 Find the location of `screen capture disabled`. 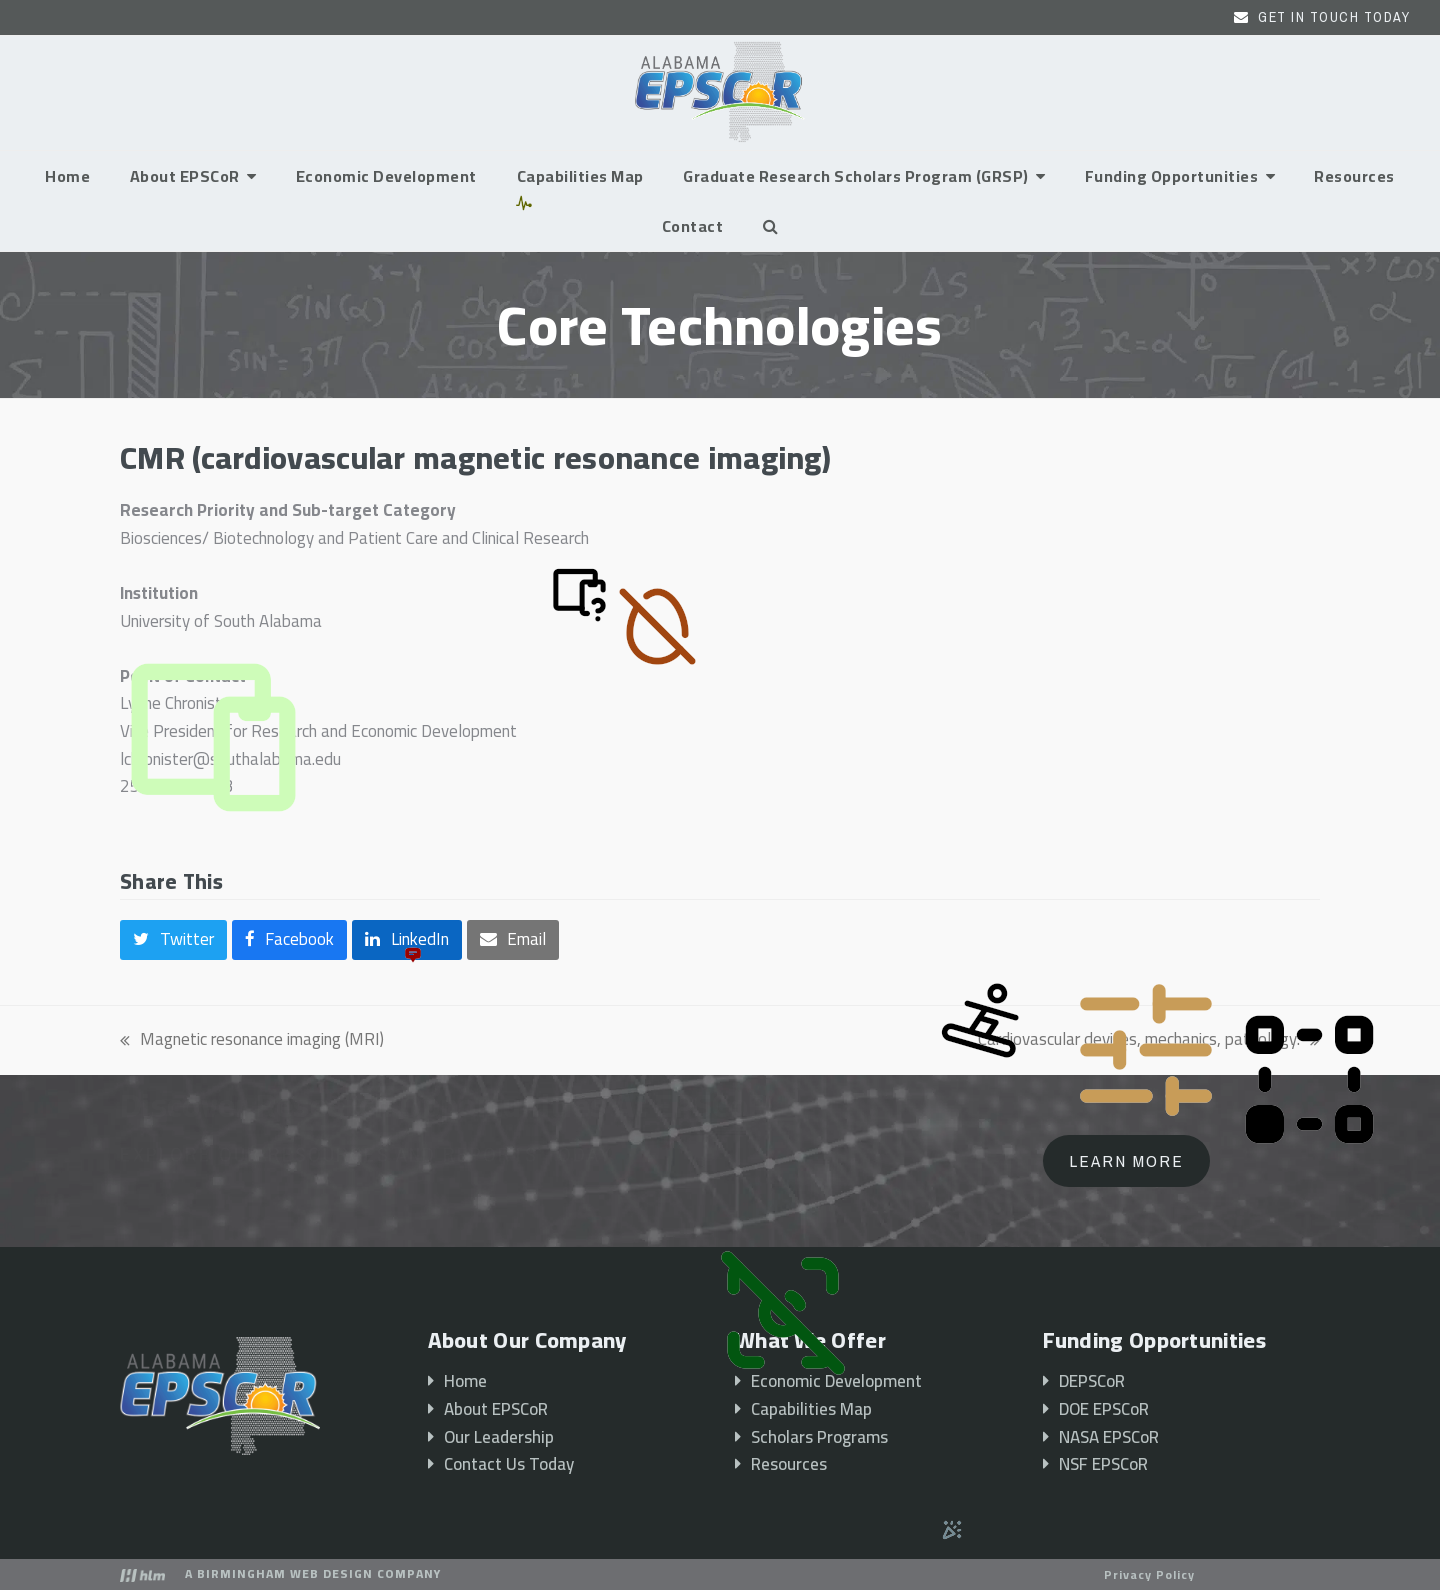

screen capture disabled is located at coordinates (783, 1313).